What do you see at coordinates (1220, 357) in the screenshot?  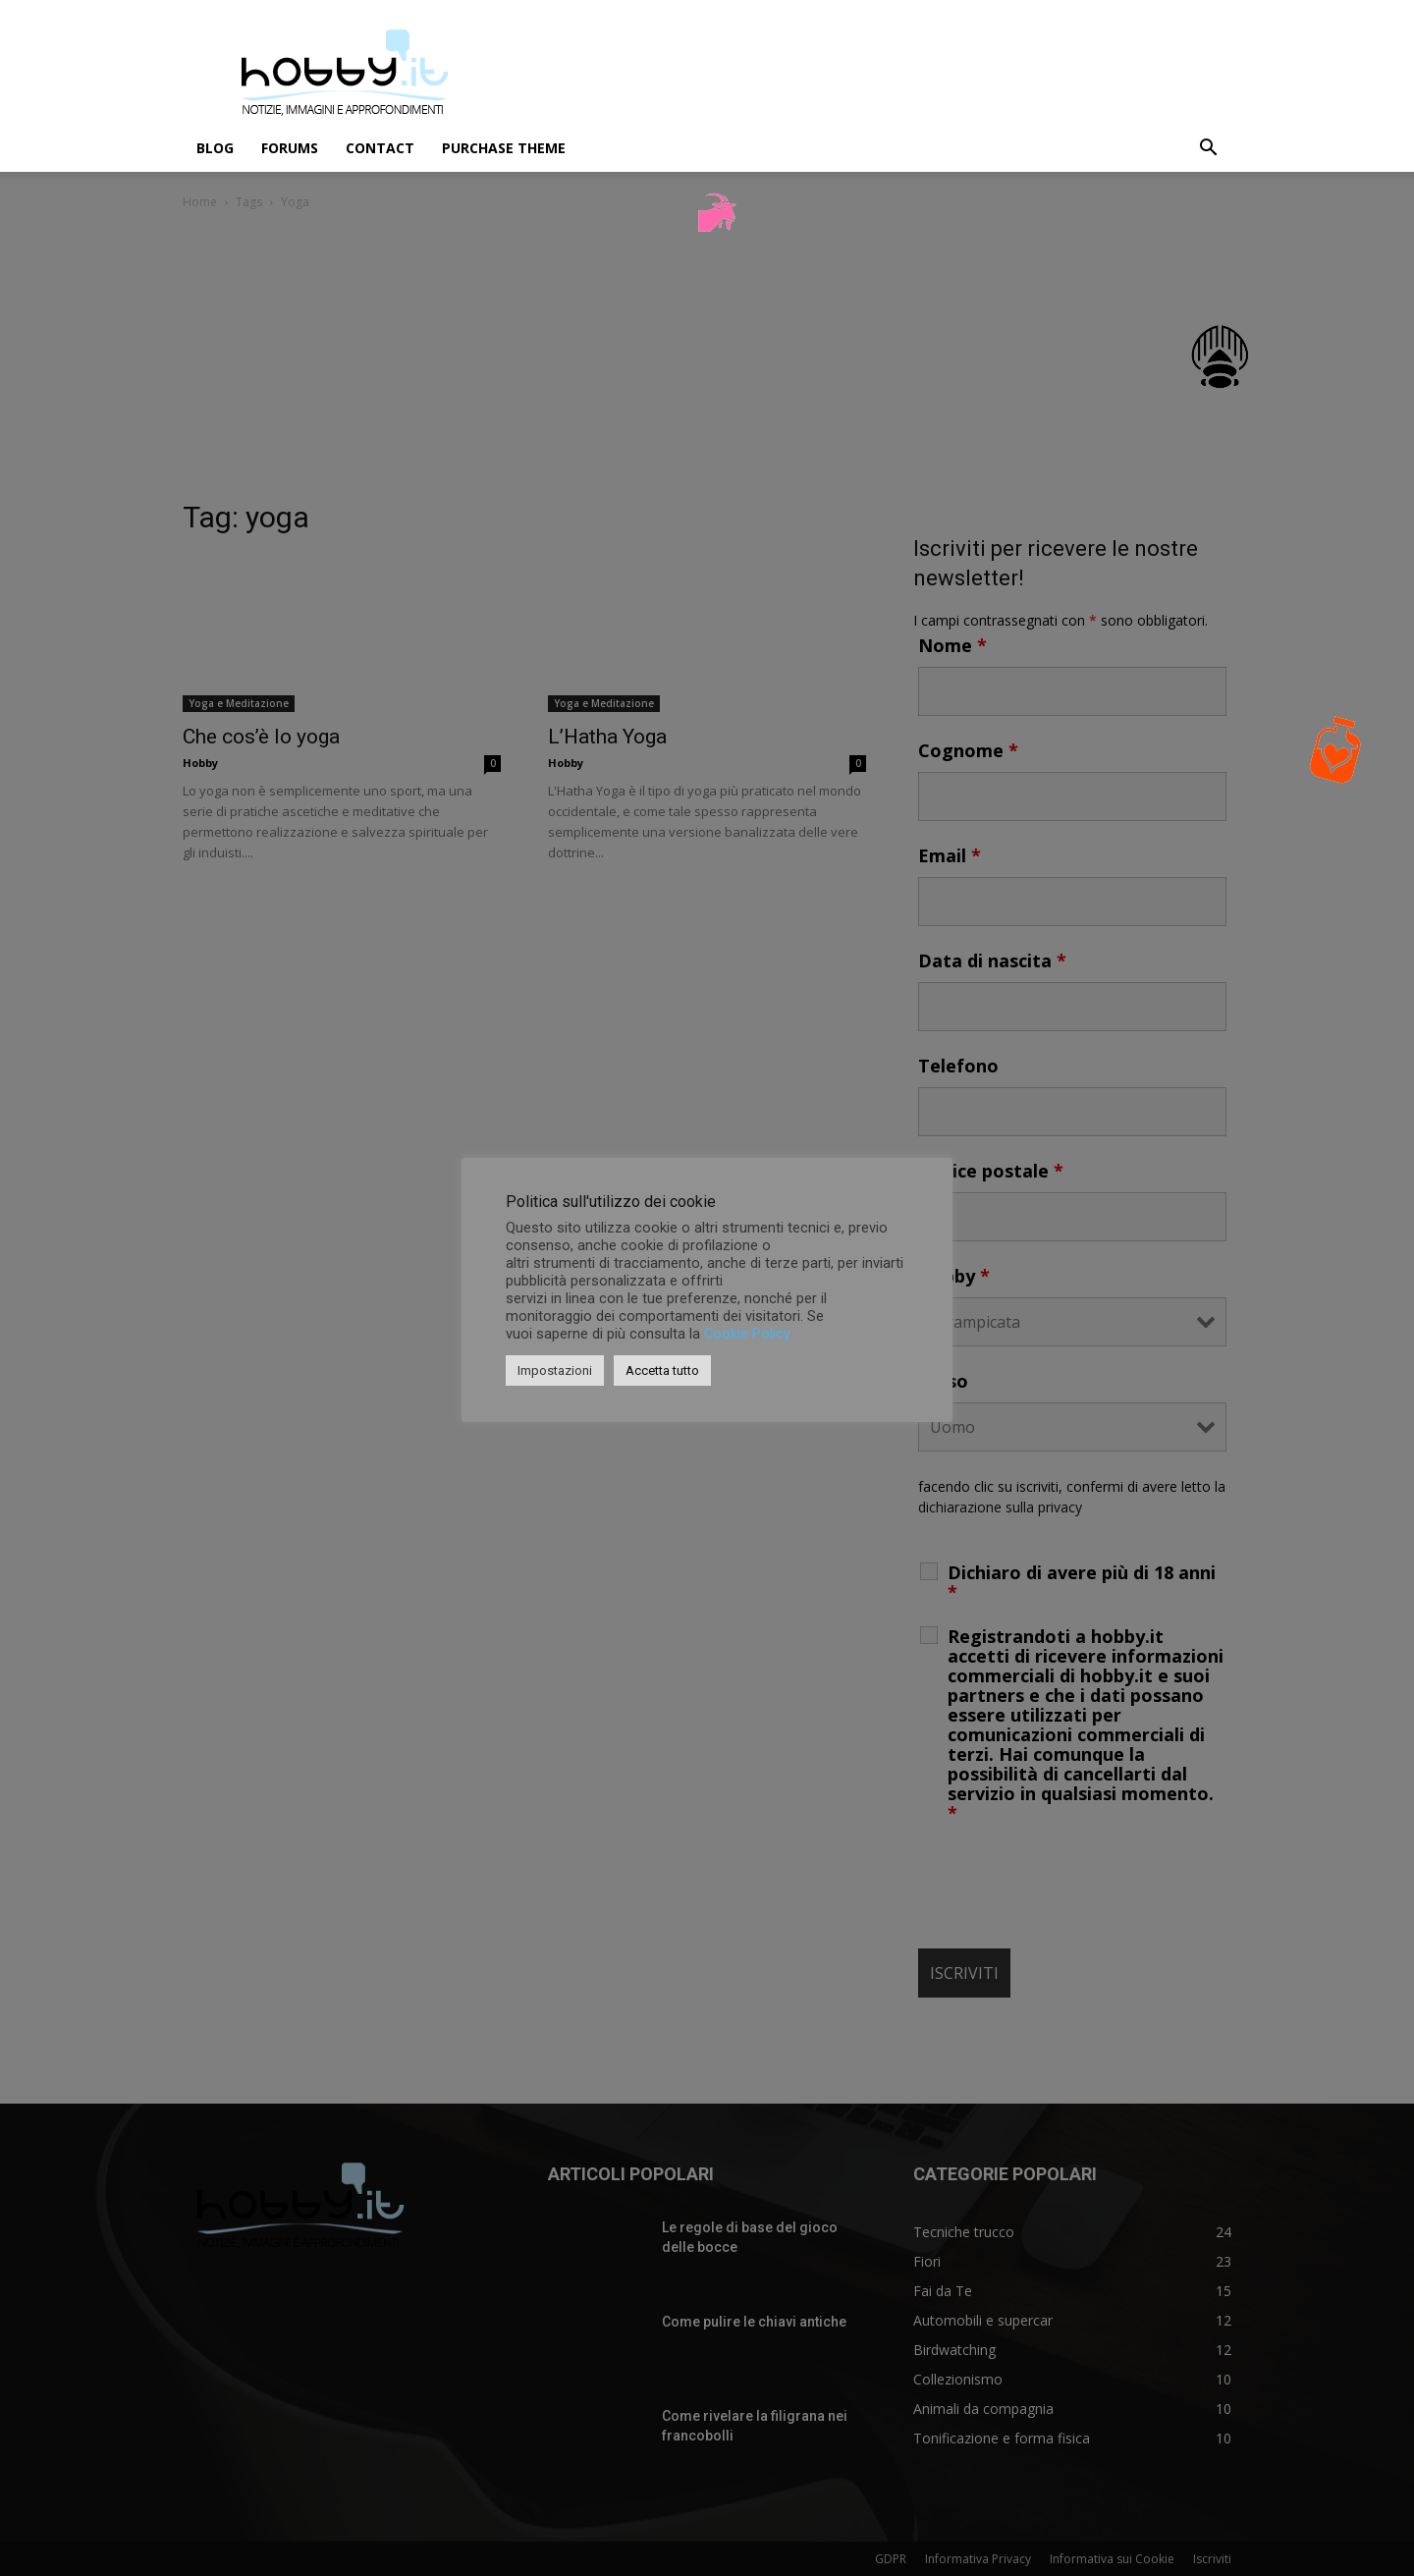 I see `represents a beetle or insect creature in a game interface` at bounding box center [1220, 357].